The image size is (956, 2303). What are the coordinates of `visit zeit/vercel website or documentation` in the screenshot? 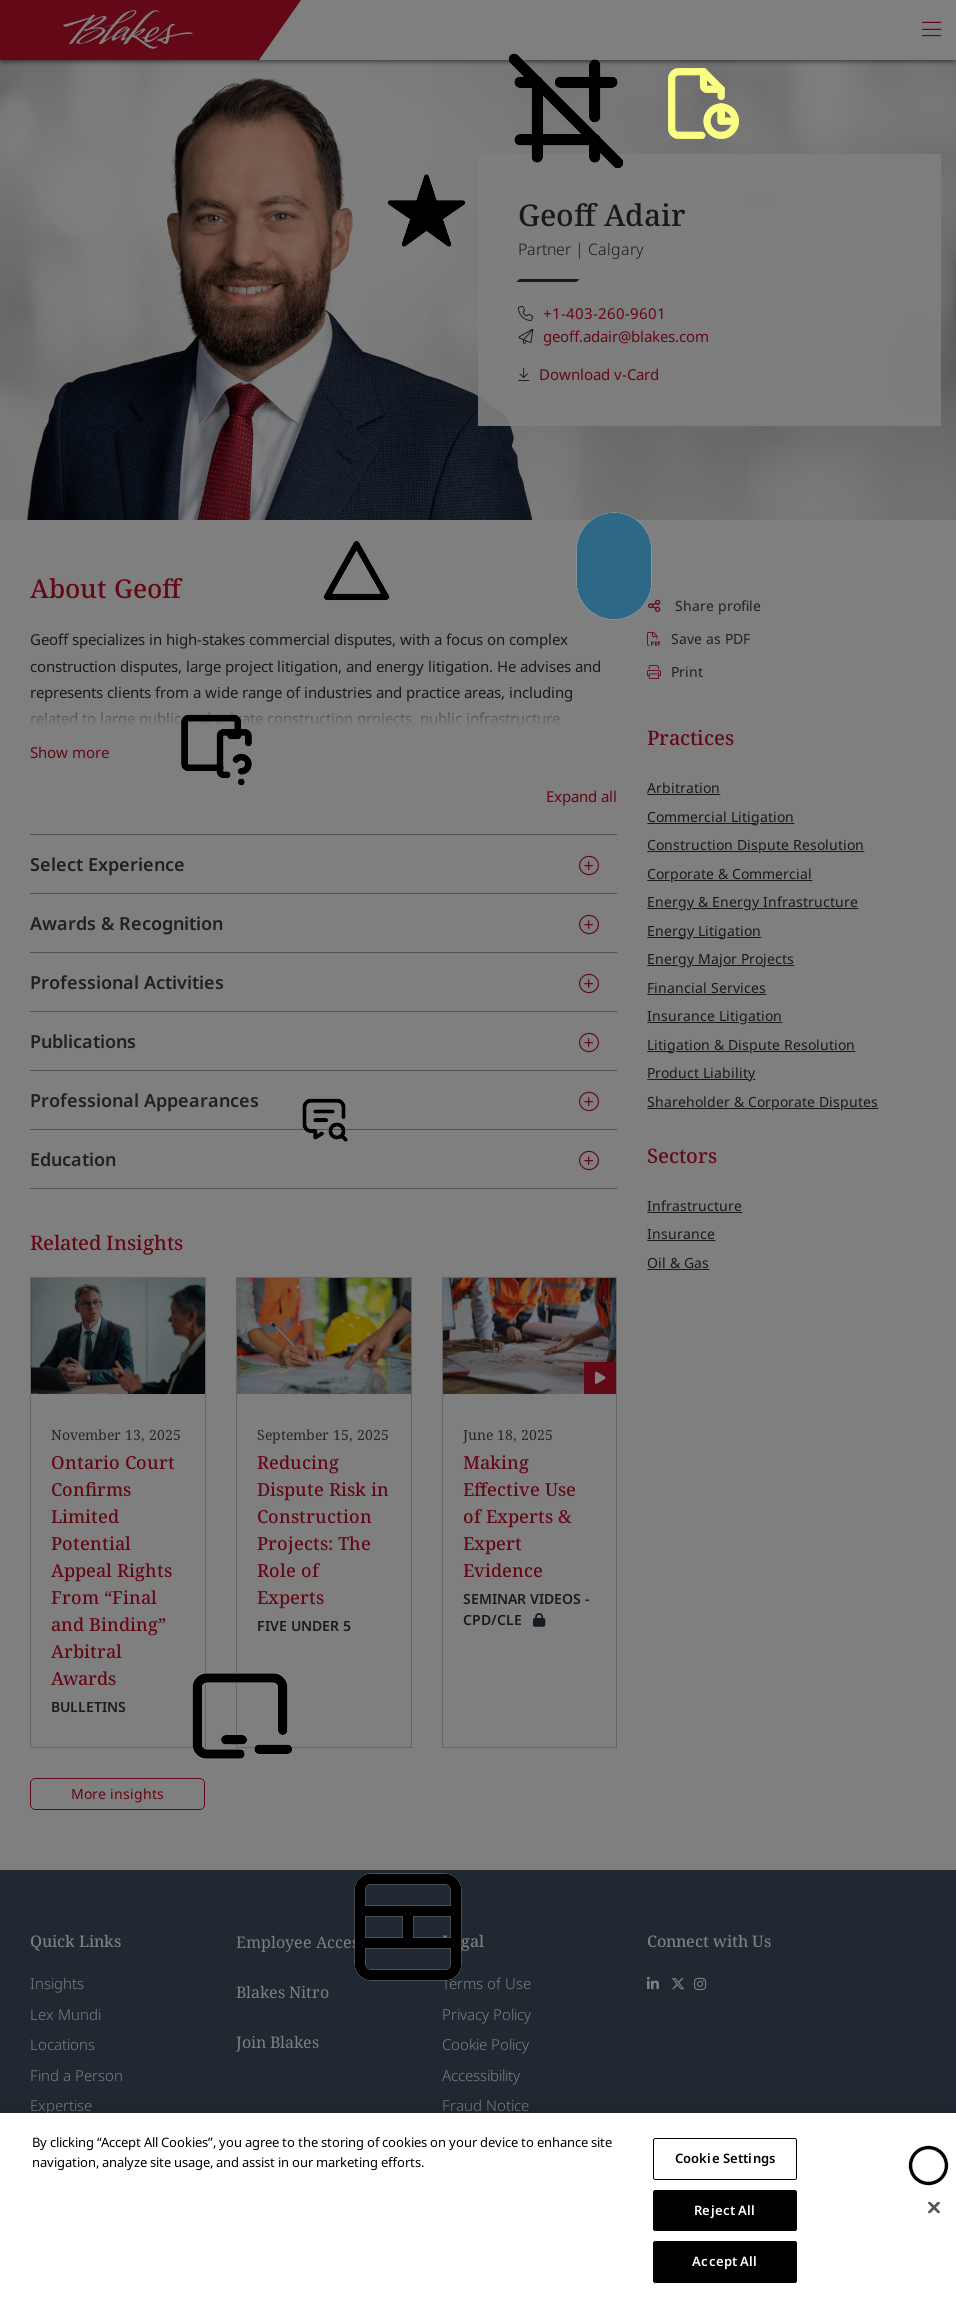 It's located at (356, 570).